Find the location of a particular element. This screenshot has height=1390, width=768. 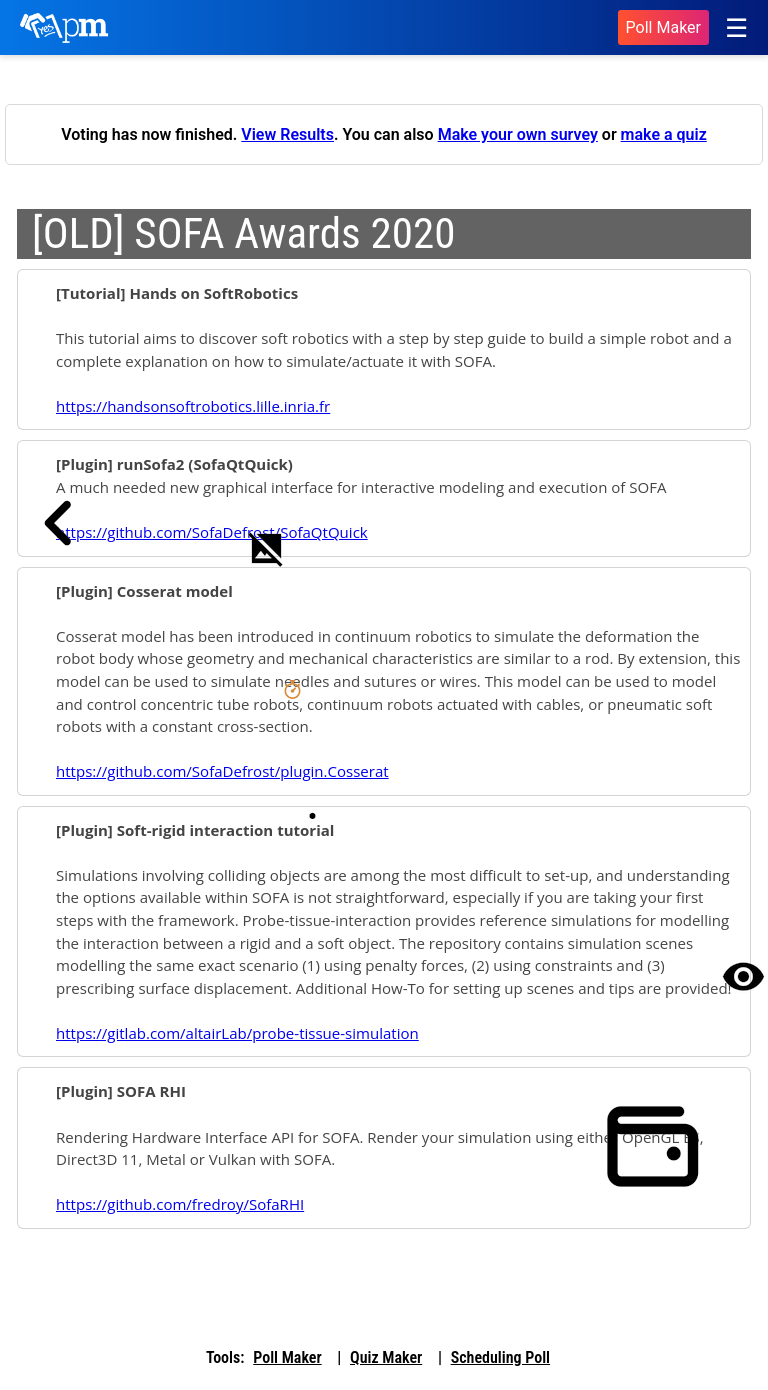

no wifi connection available is located at coordinates (312, 792).